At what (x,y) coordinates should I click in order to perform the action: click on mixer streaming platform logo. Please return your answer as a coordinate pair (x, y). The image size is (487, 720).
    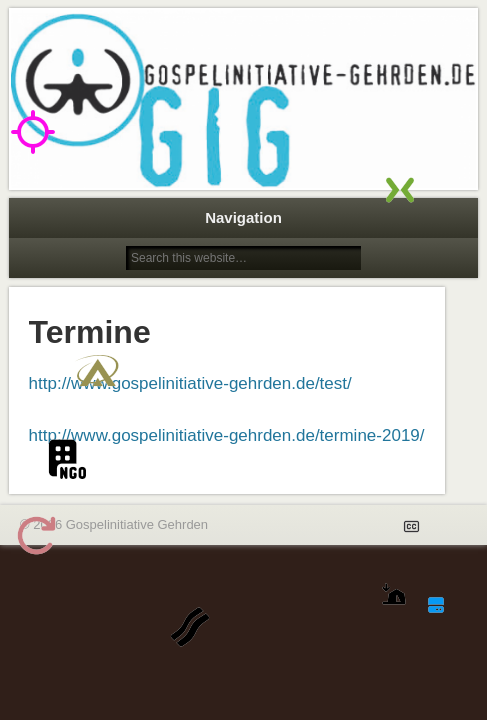
    Looking at the image, I should click on (400, 190).